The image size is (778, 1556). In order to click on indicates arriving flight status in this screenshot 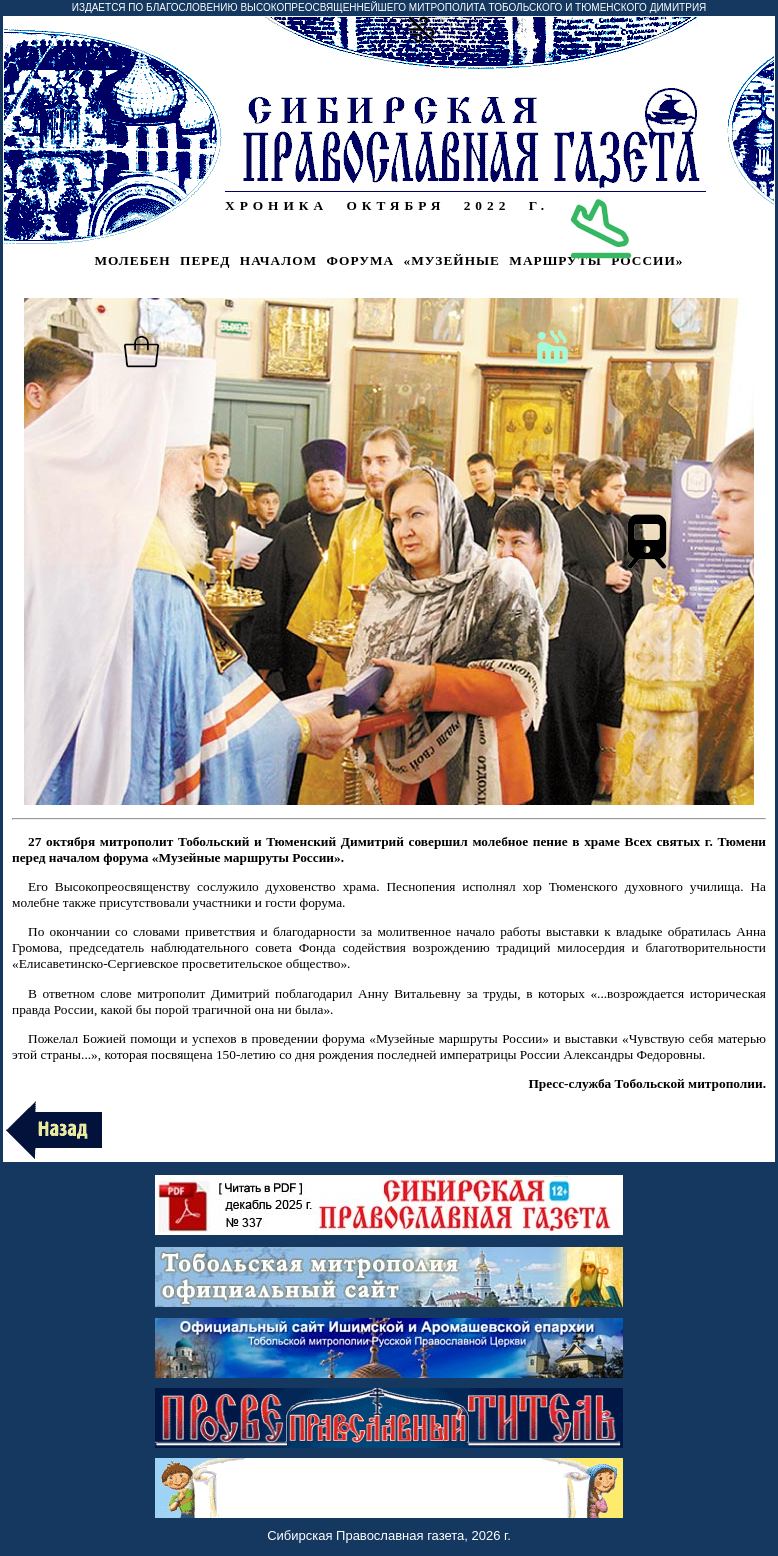, I will do `click(601, 228)`.